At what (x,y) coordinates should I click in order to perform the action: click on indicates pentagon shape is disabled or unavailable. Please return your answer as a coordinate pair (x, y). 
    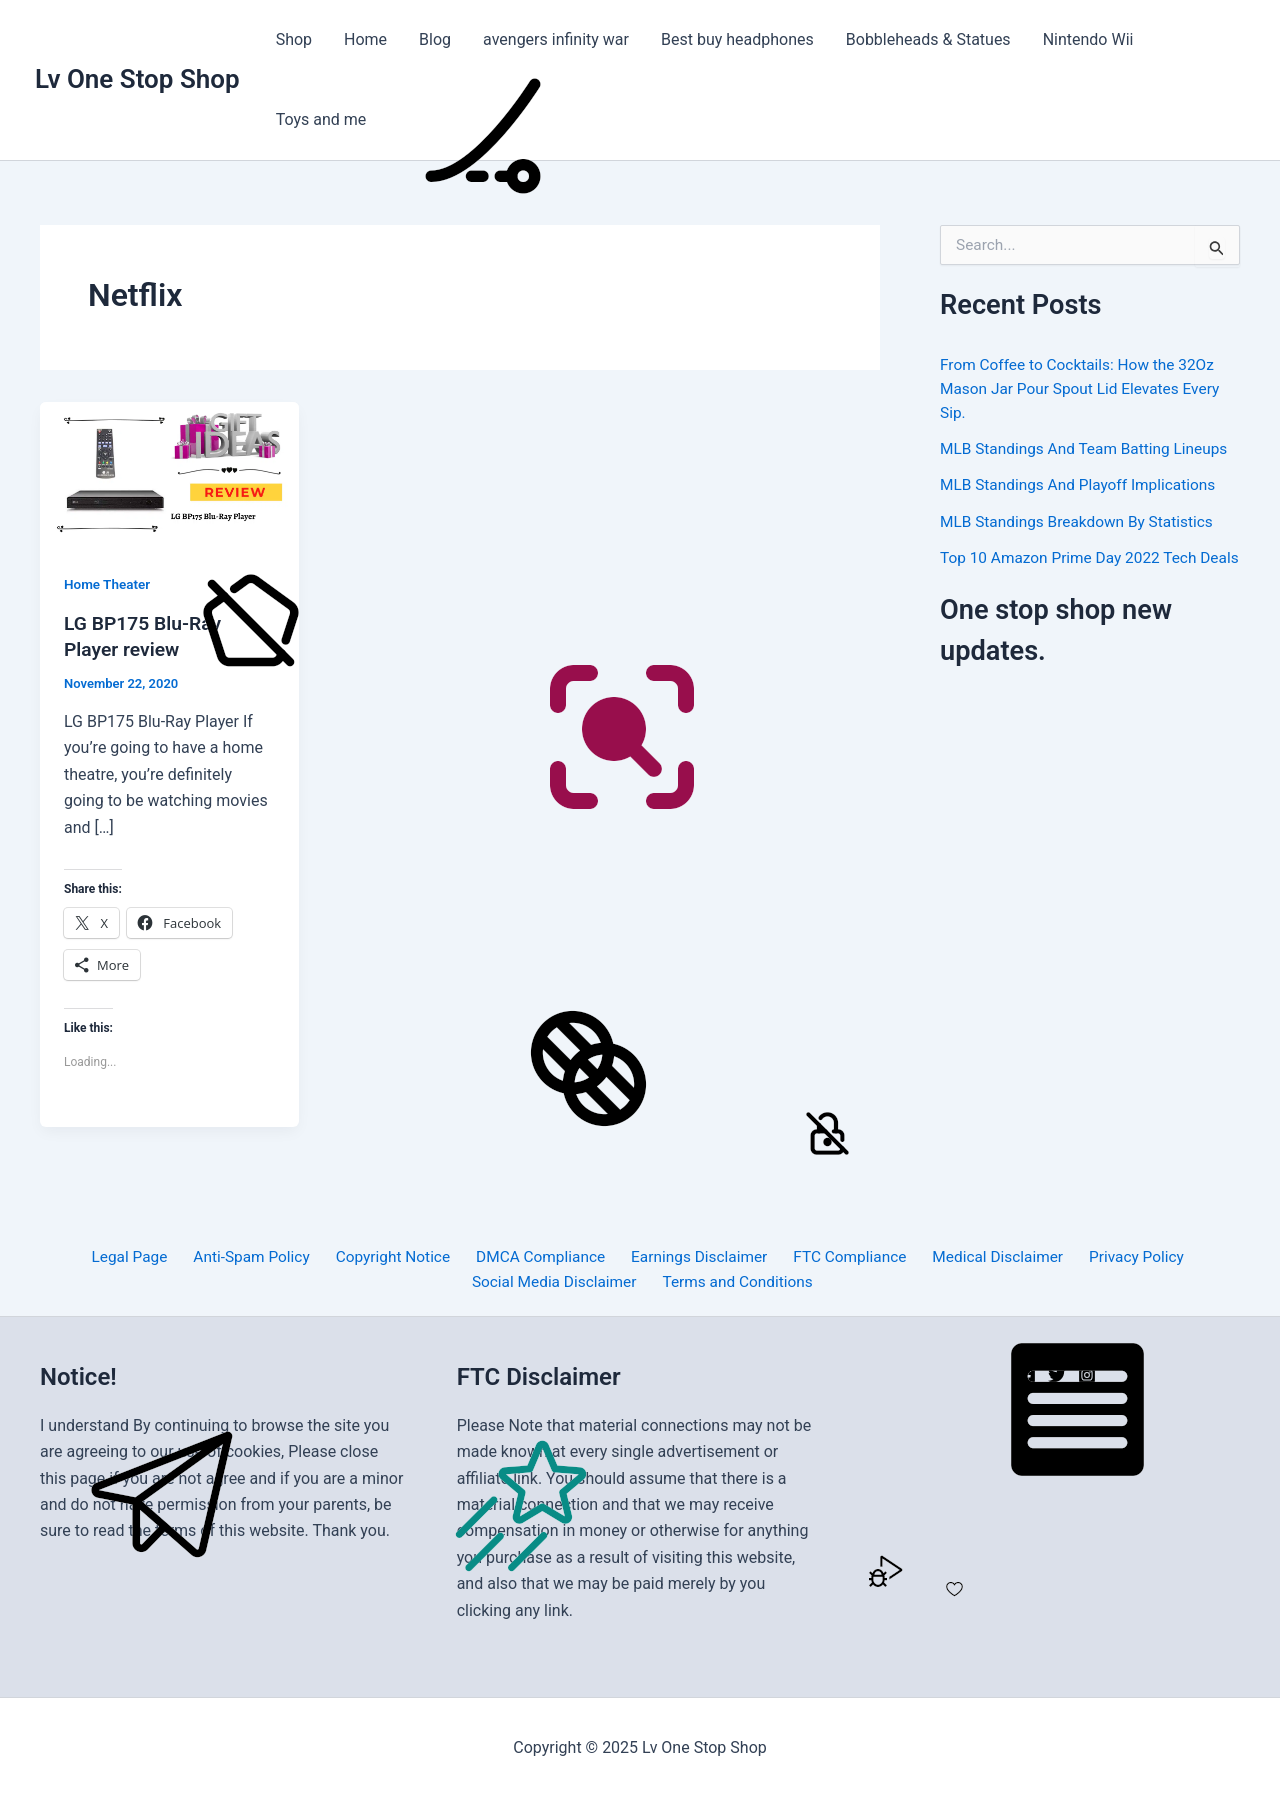
    Looking at the image, I should click on (251, 623).